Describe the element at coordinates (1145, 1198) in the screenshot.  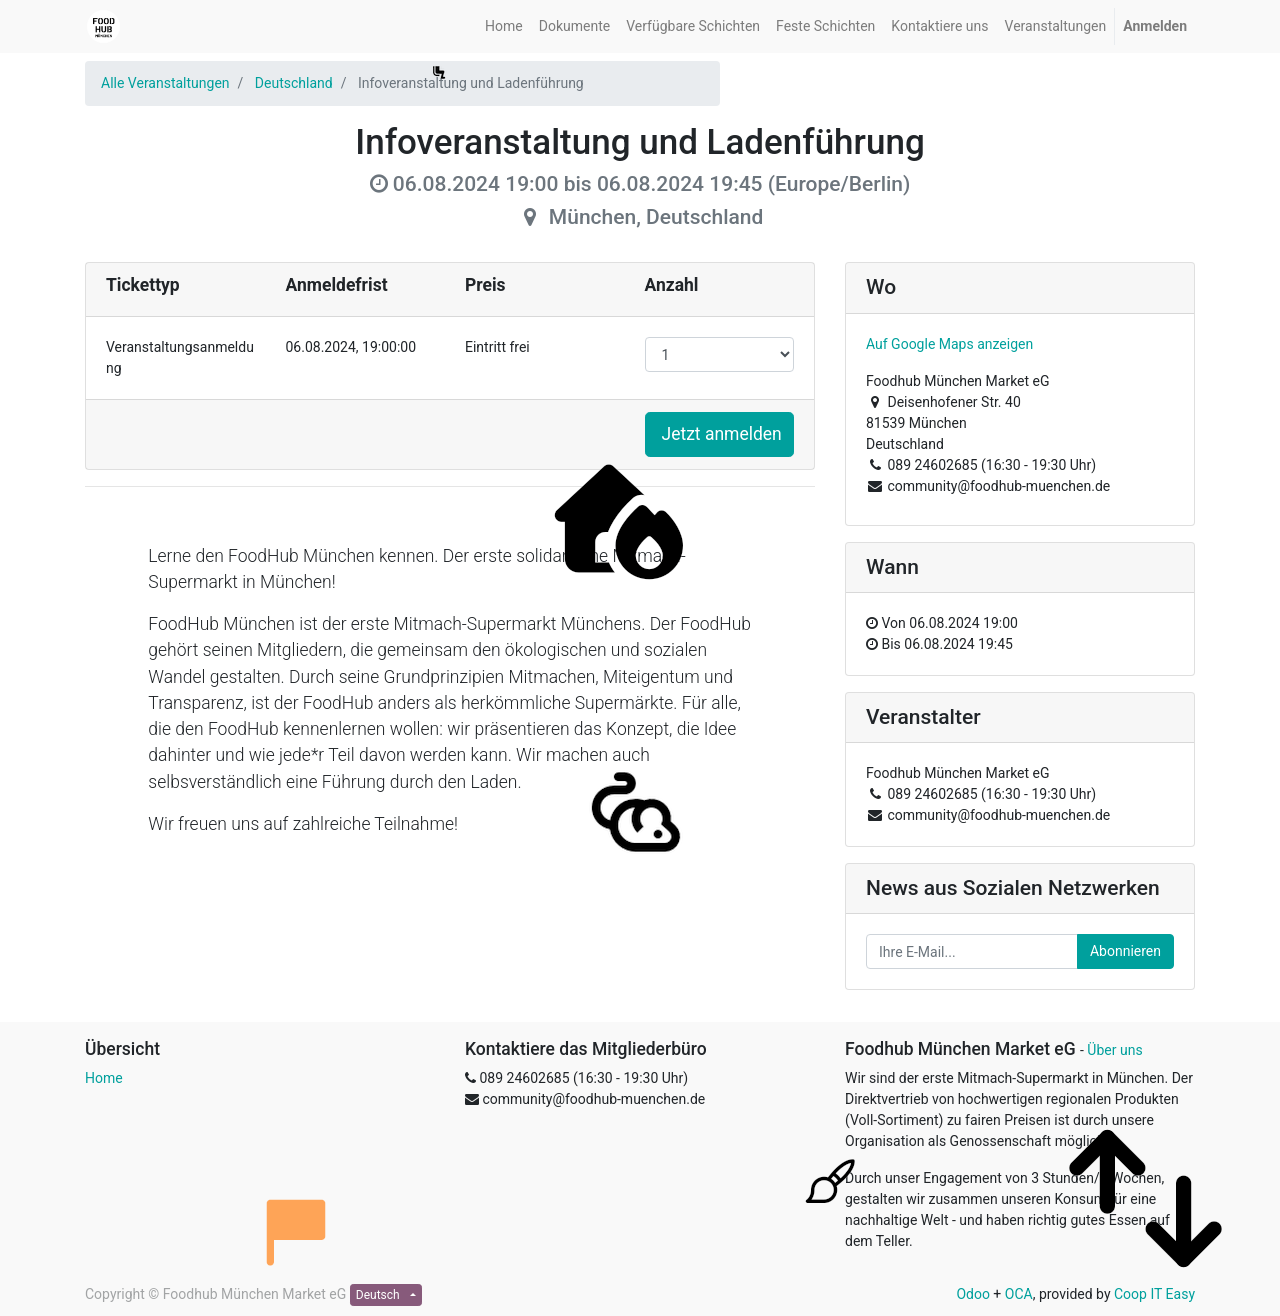
I see `switch the order of items vertically` at that location.